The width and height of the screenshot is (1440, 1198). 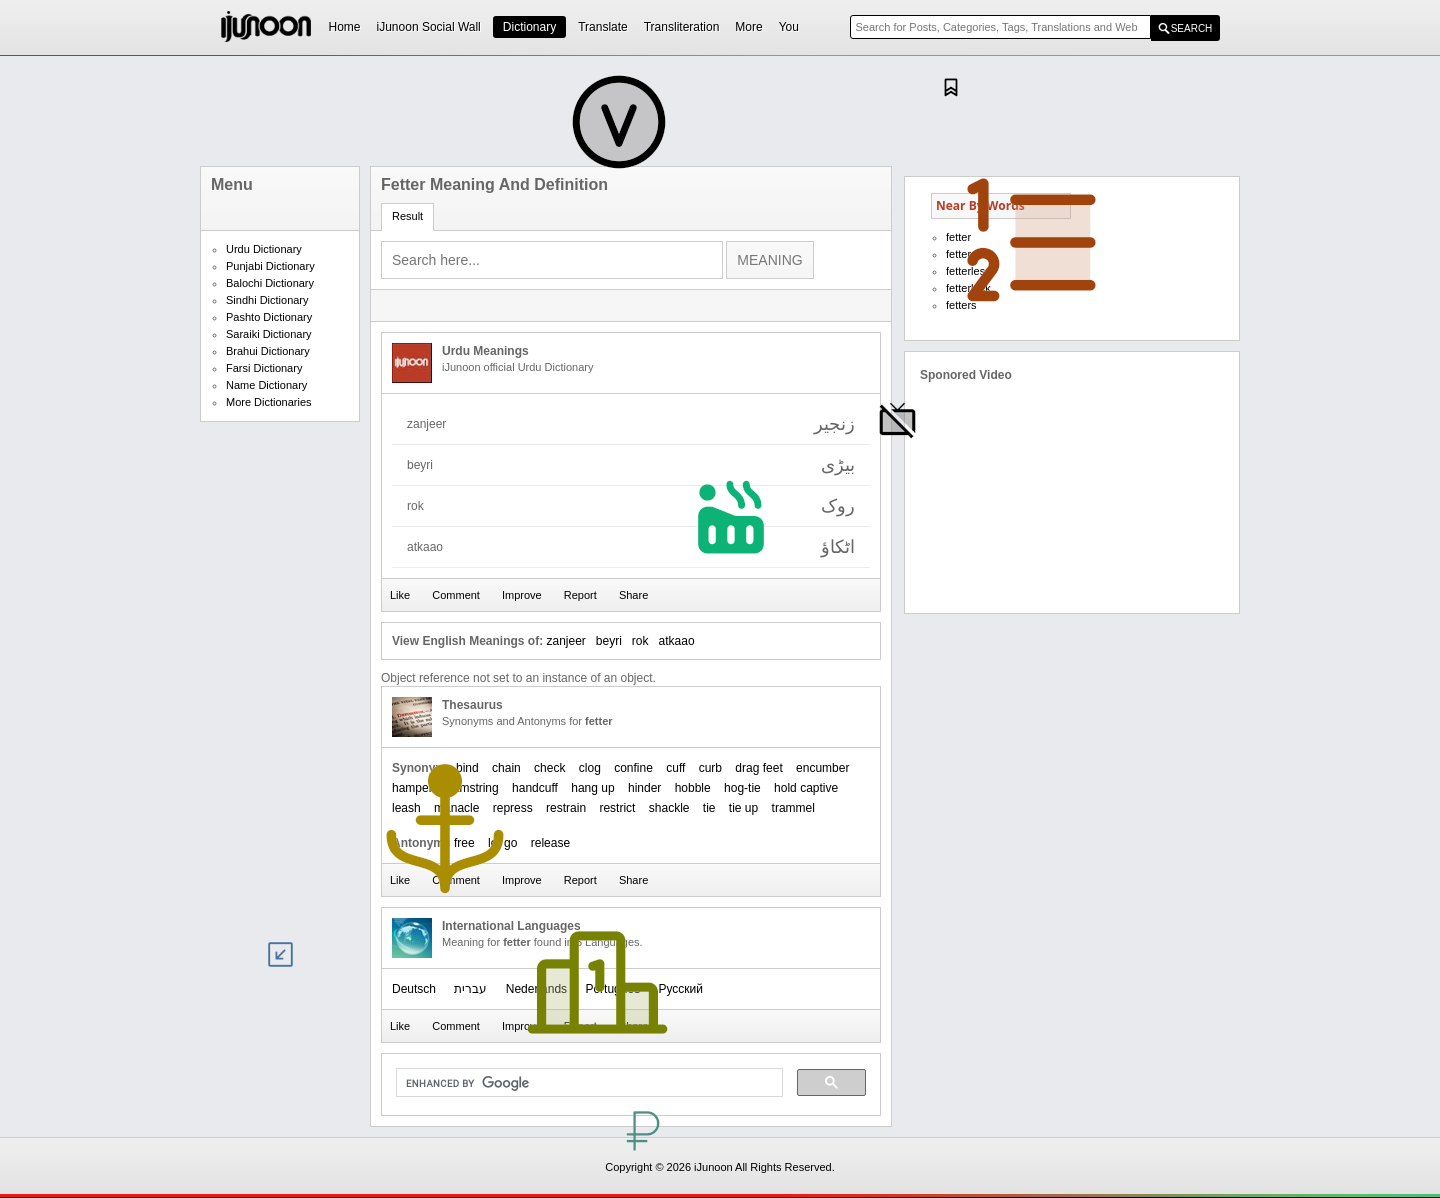 What do you see at coordinates (1031, 242) in the screenshot?
I see `create a numbered list` at bounding box center [1031, 242].